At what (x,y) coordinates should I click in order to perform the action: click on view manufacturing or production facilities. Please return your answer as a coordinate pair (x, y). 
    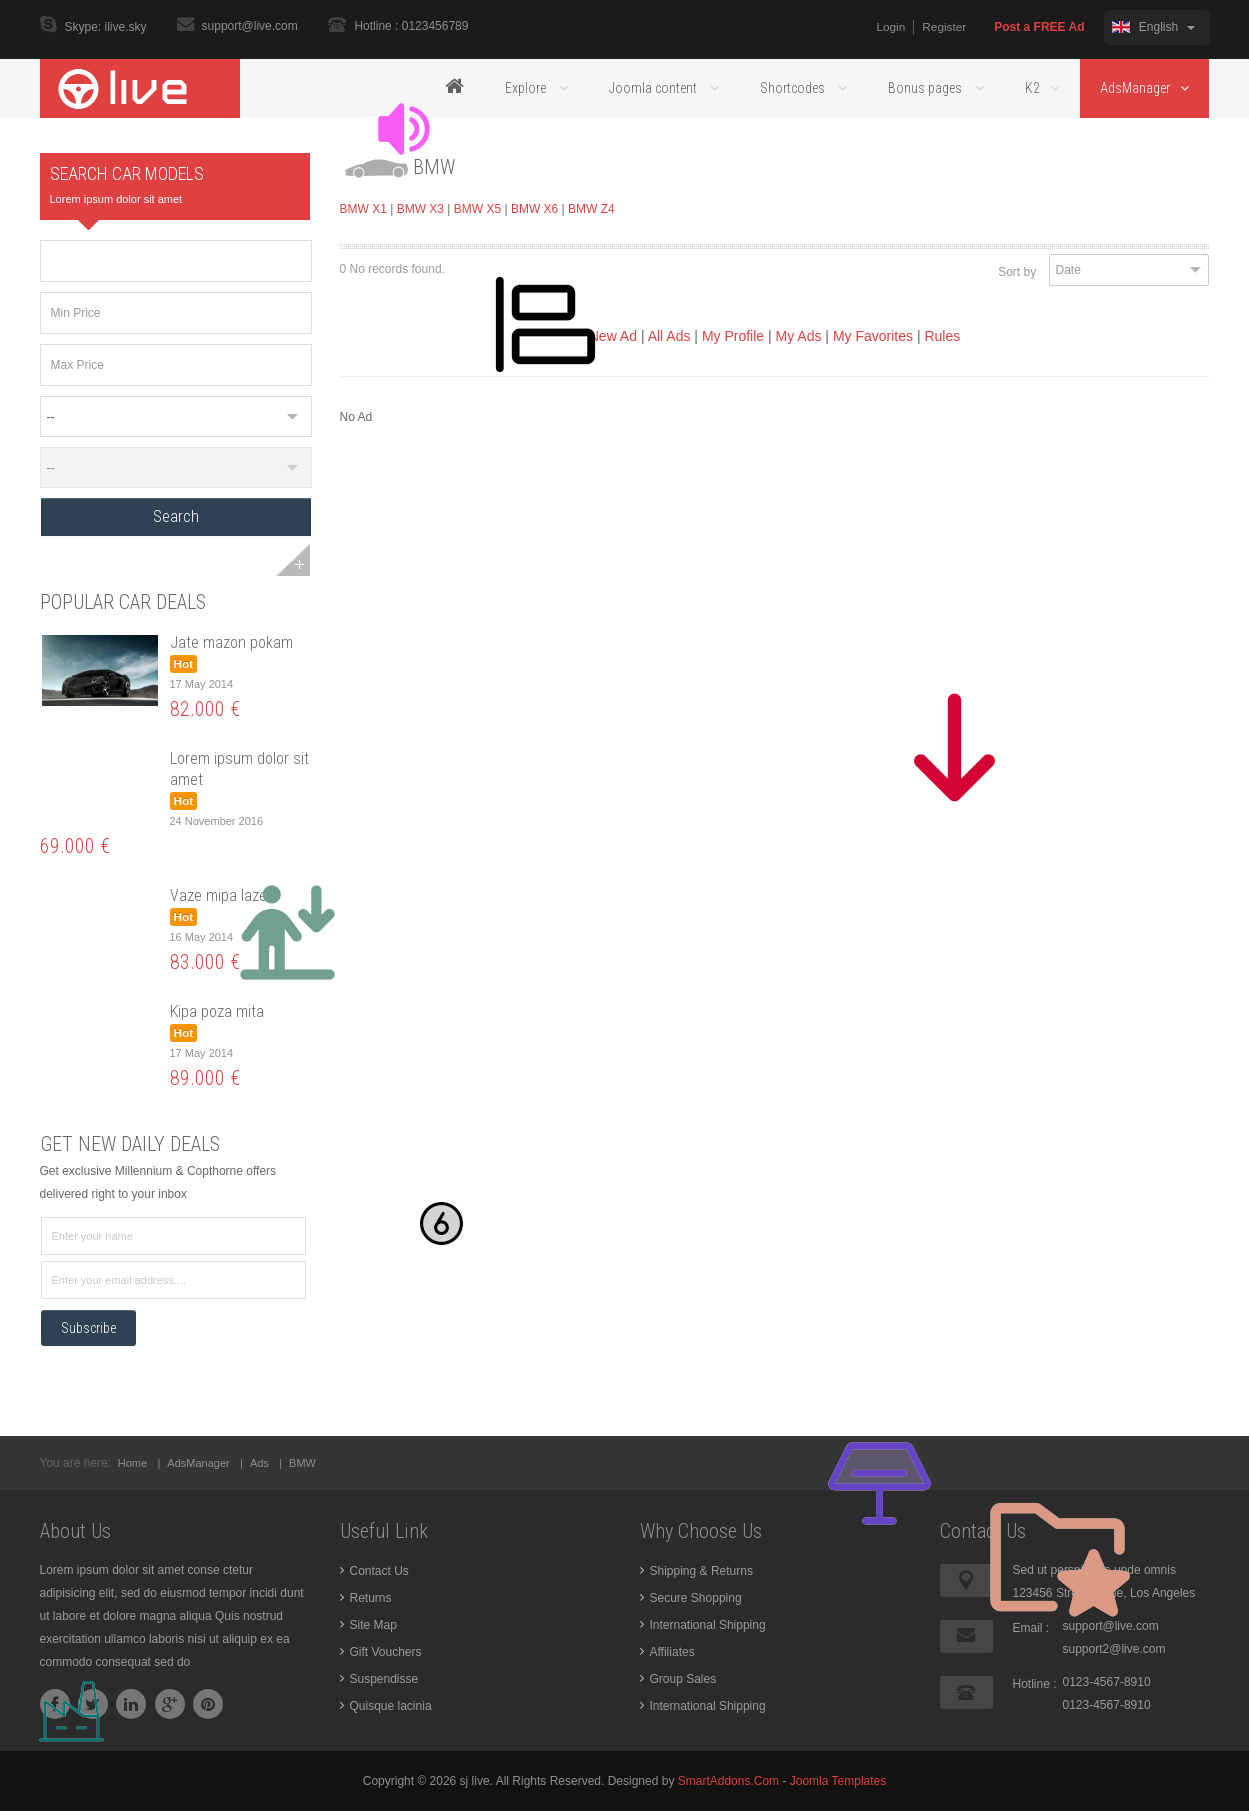
    Looking at the image, I should click on (71, 1713).